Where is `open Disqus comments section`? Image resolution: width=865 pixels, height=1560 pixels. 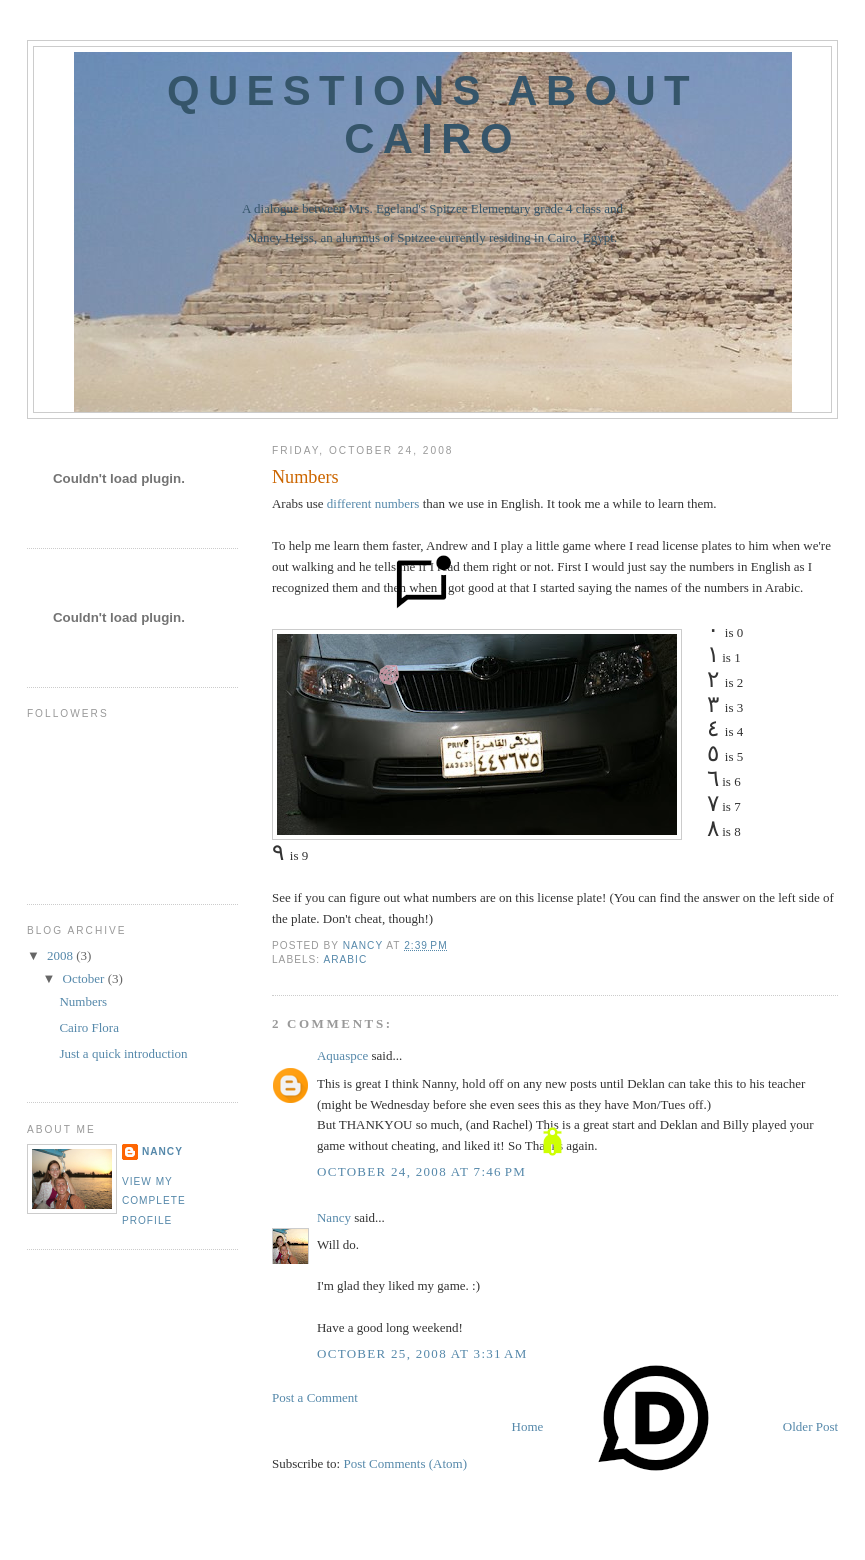 open Disqus comments section is located at coordinates (656, 1418).